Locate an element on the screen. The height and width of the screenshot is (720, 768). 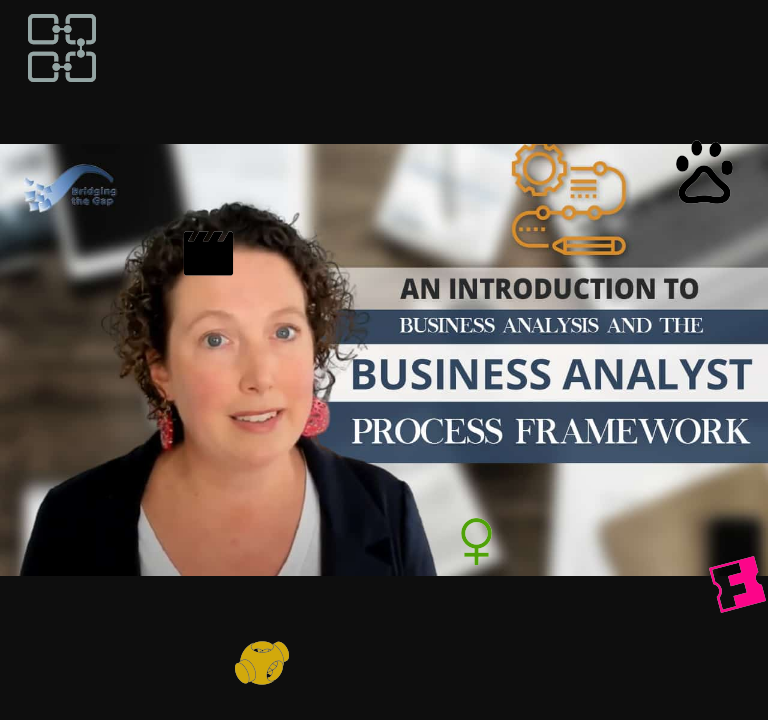
xyflow brand logo is located at coordinates (62, 48).